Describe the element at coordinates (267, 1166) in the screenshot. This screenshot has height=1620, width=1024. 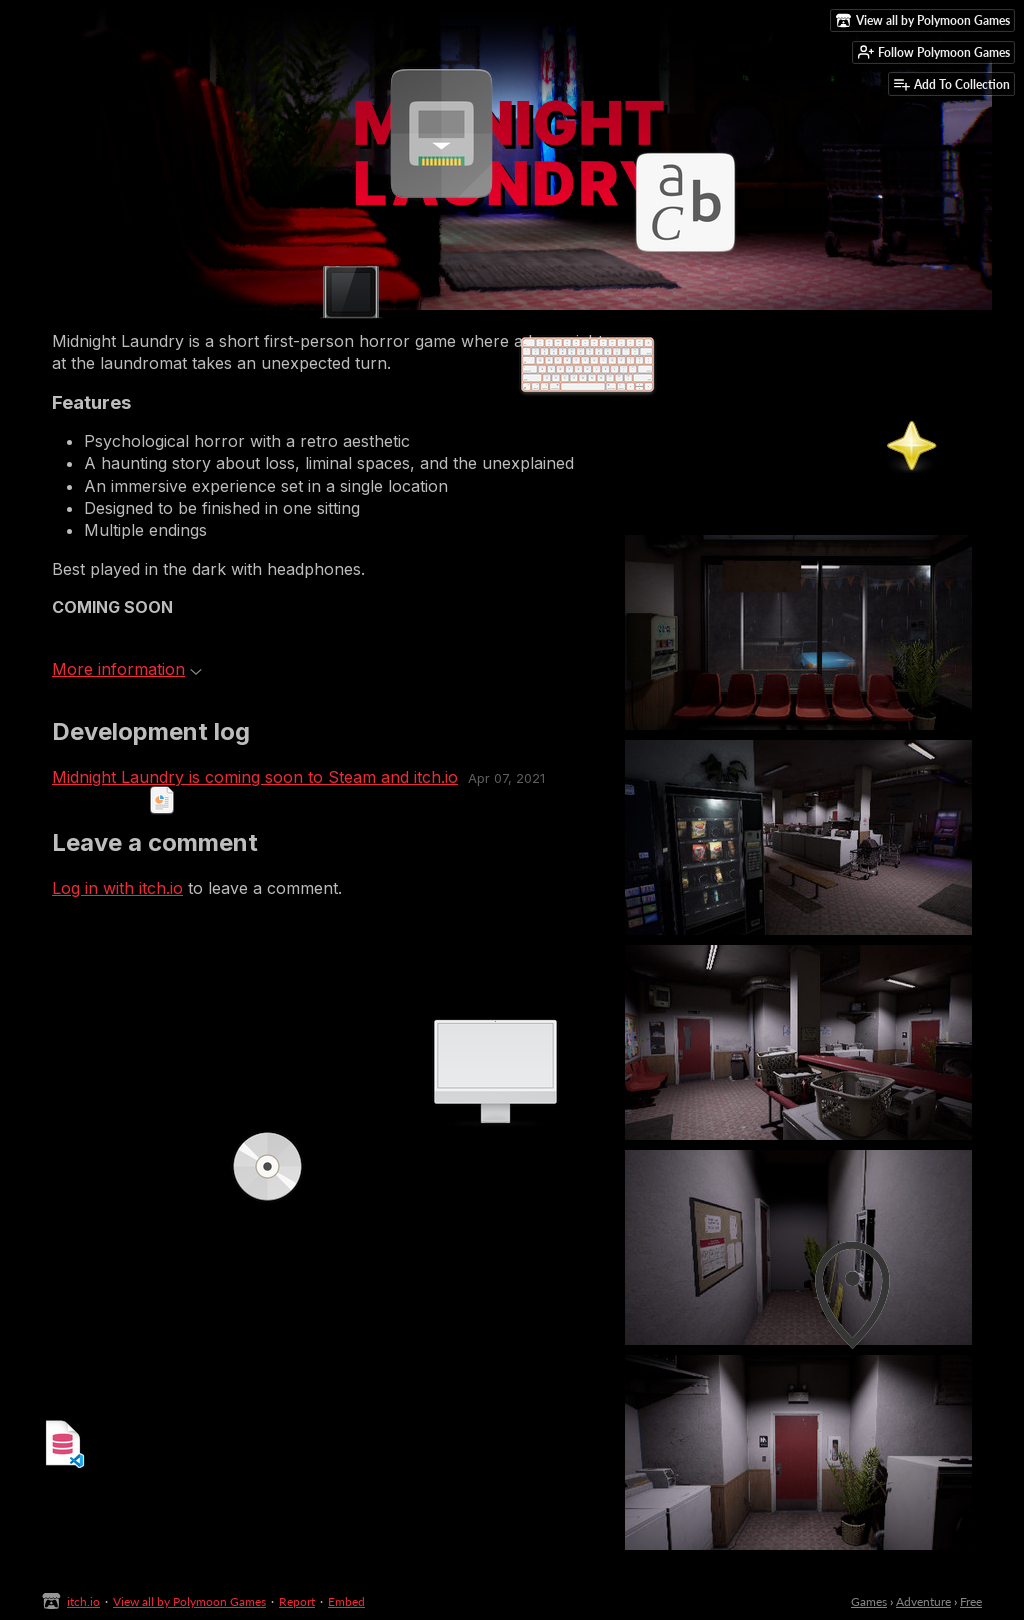
I see `access audio CD drive` at that location.